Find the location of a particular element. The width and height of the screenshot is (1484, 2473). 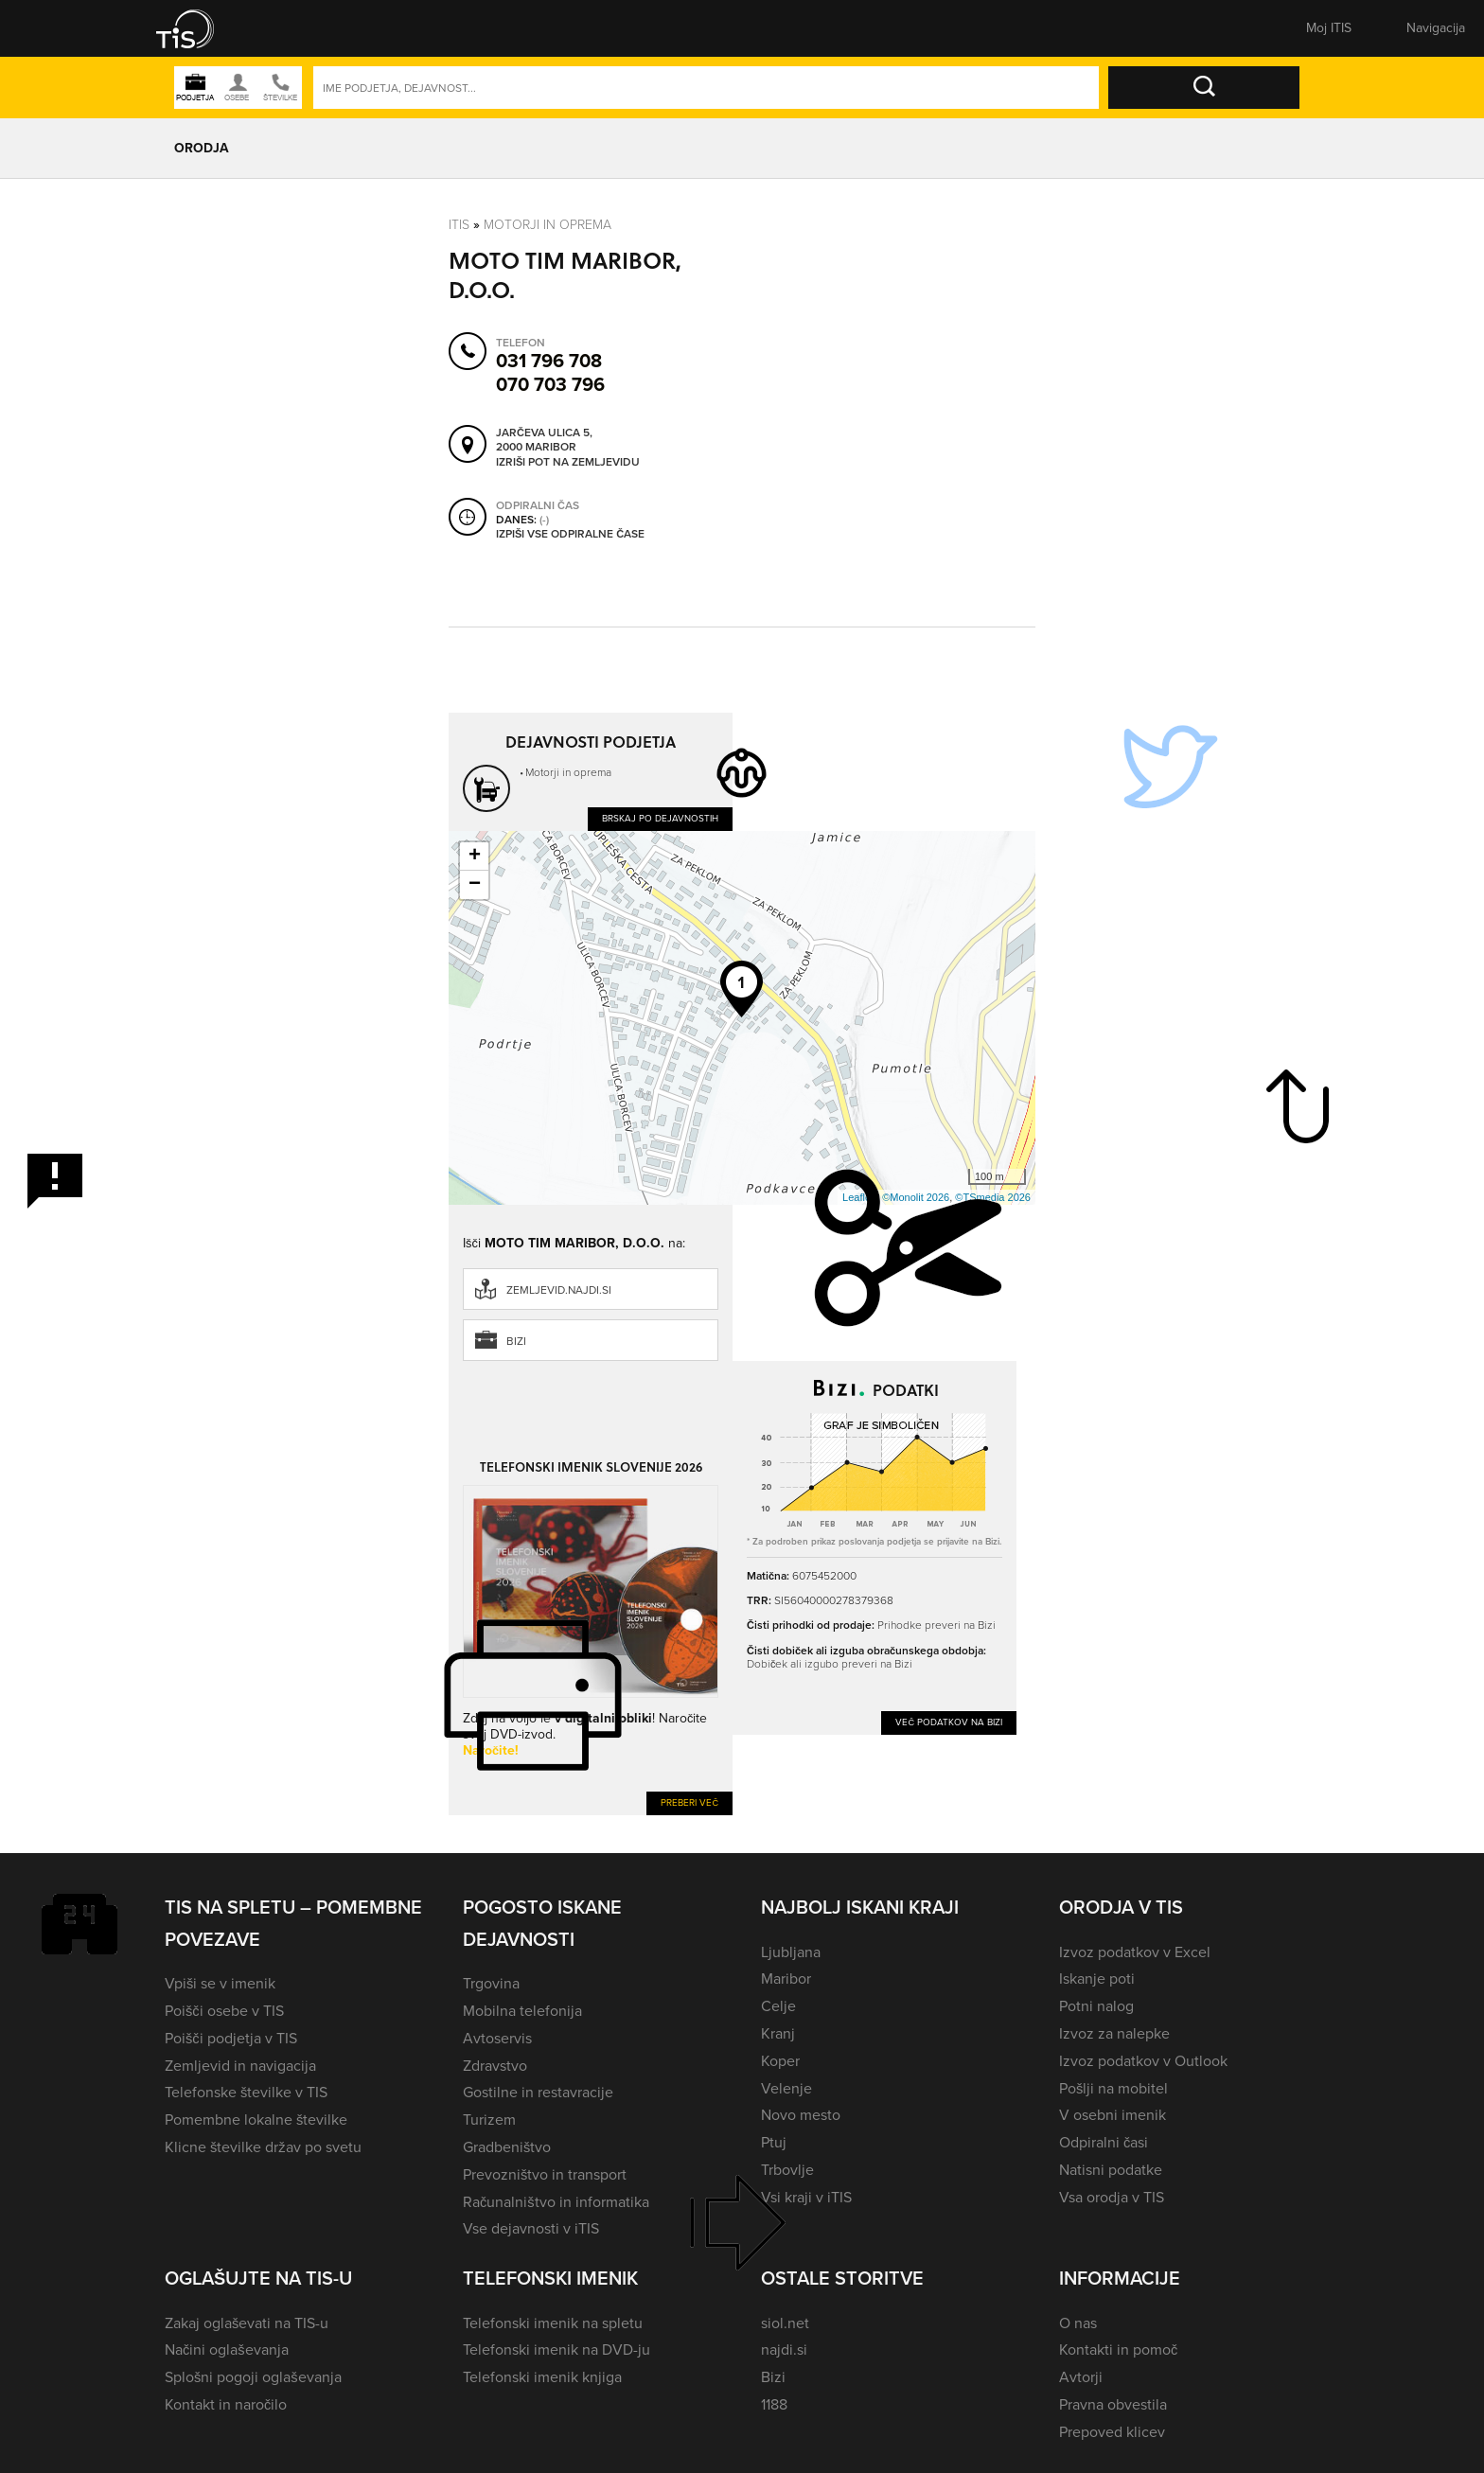

print the current document is located at coordinates (533, 1695).